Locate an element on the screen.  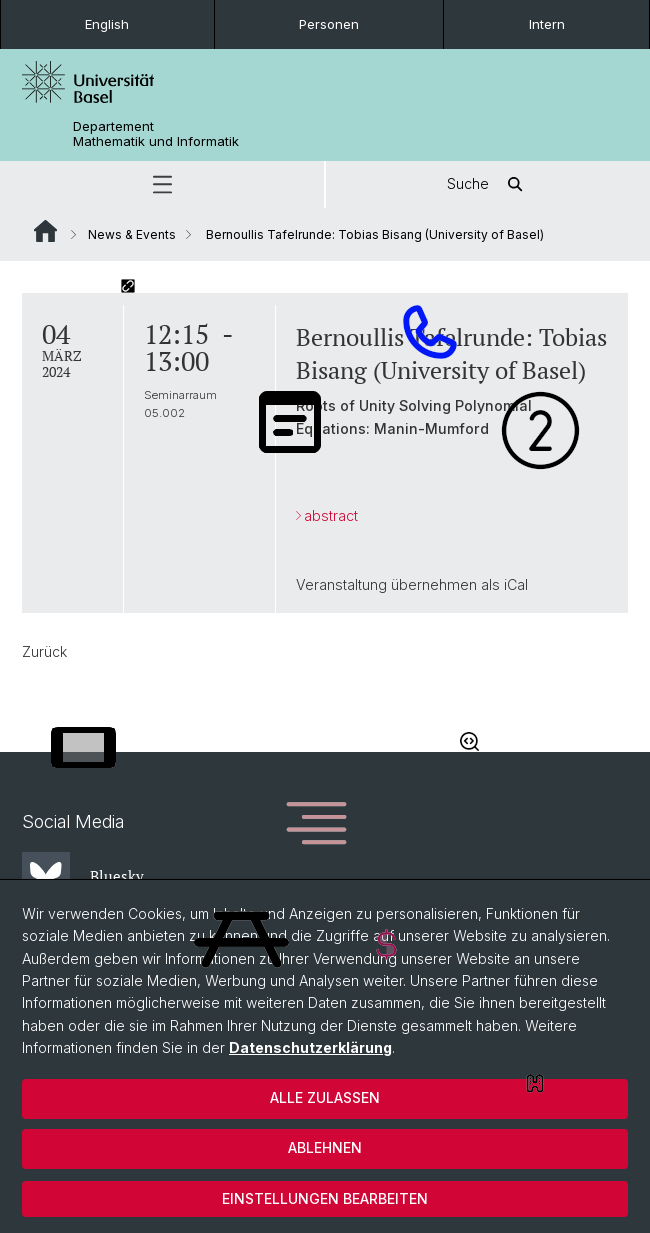
view pricing or payment options is located at coordinates (386, 944).